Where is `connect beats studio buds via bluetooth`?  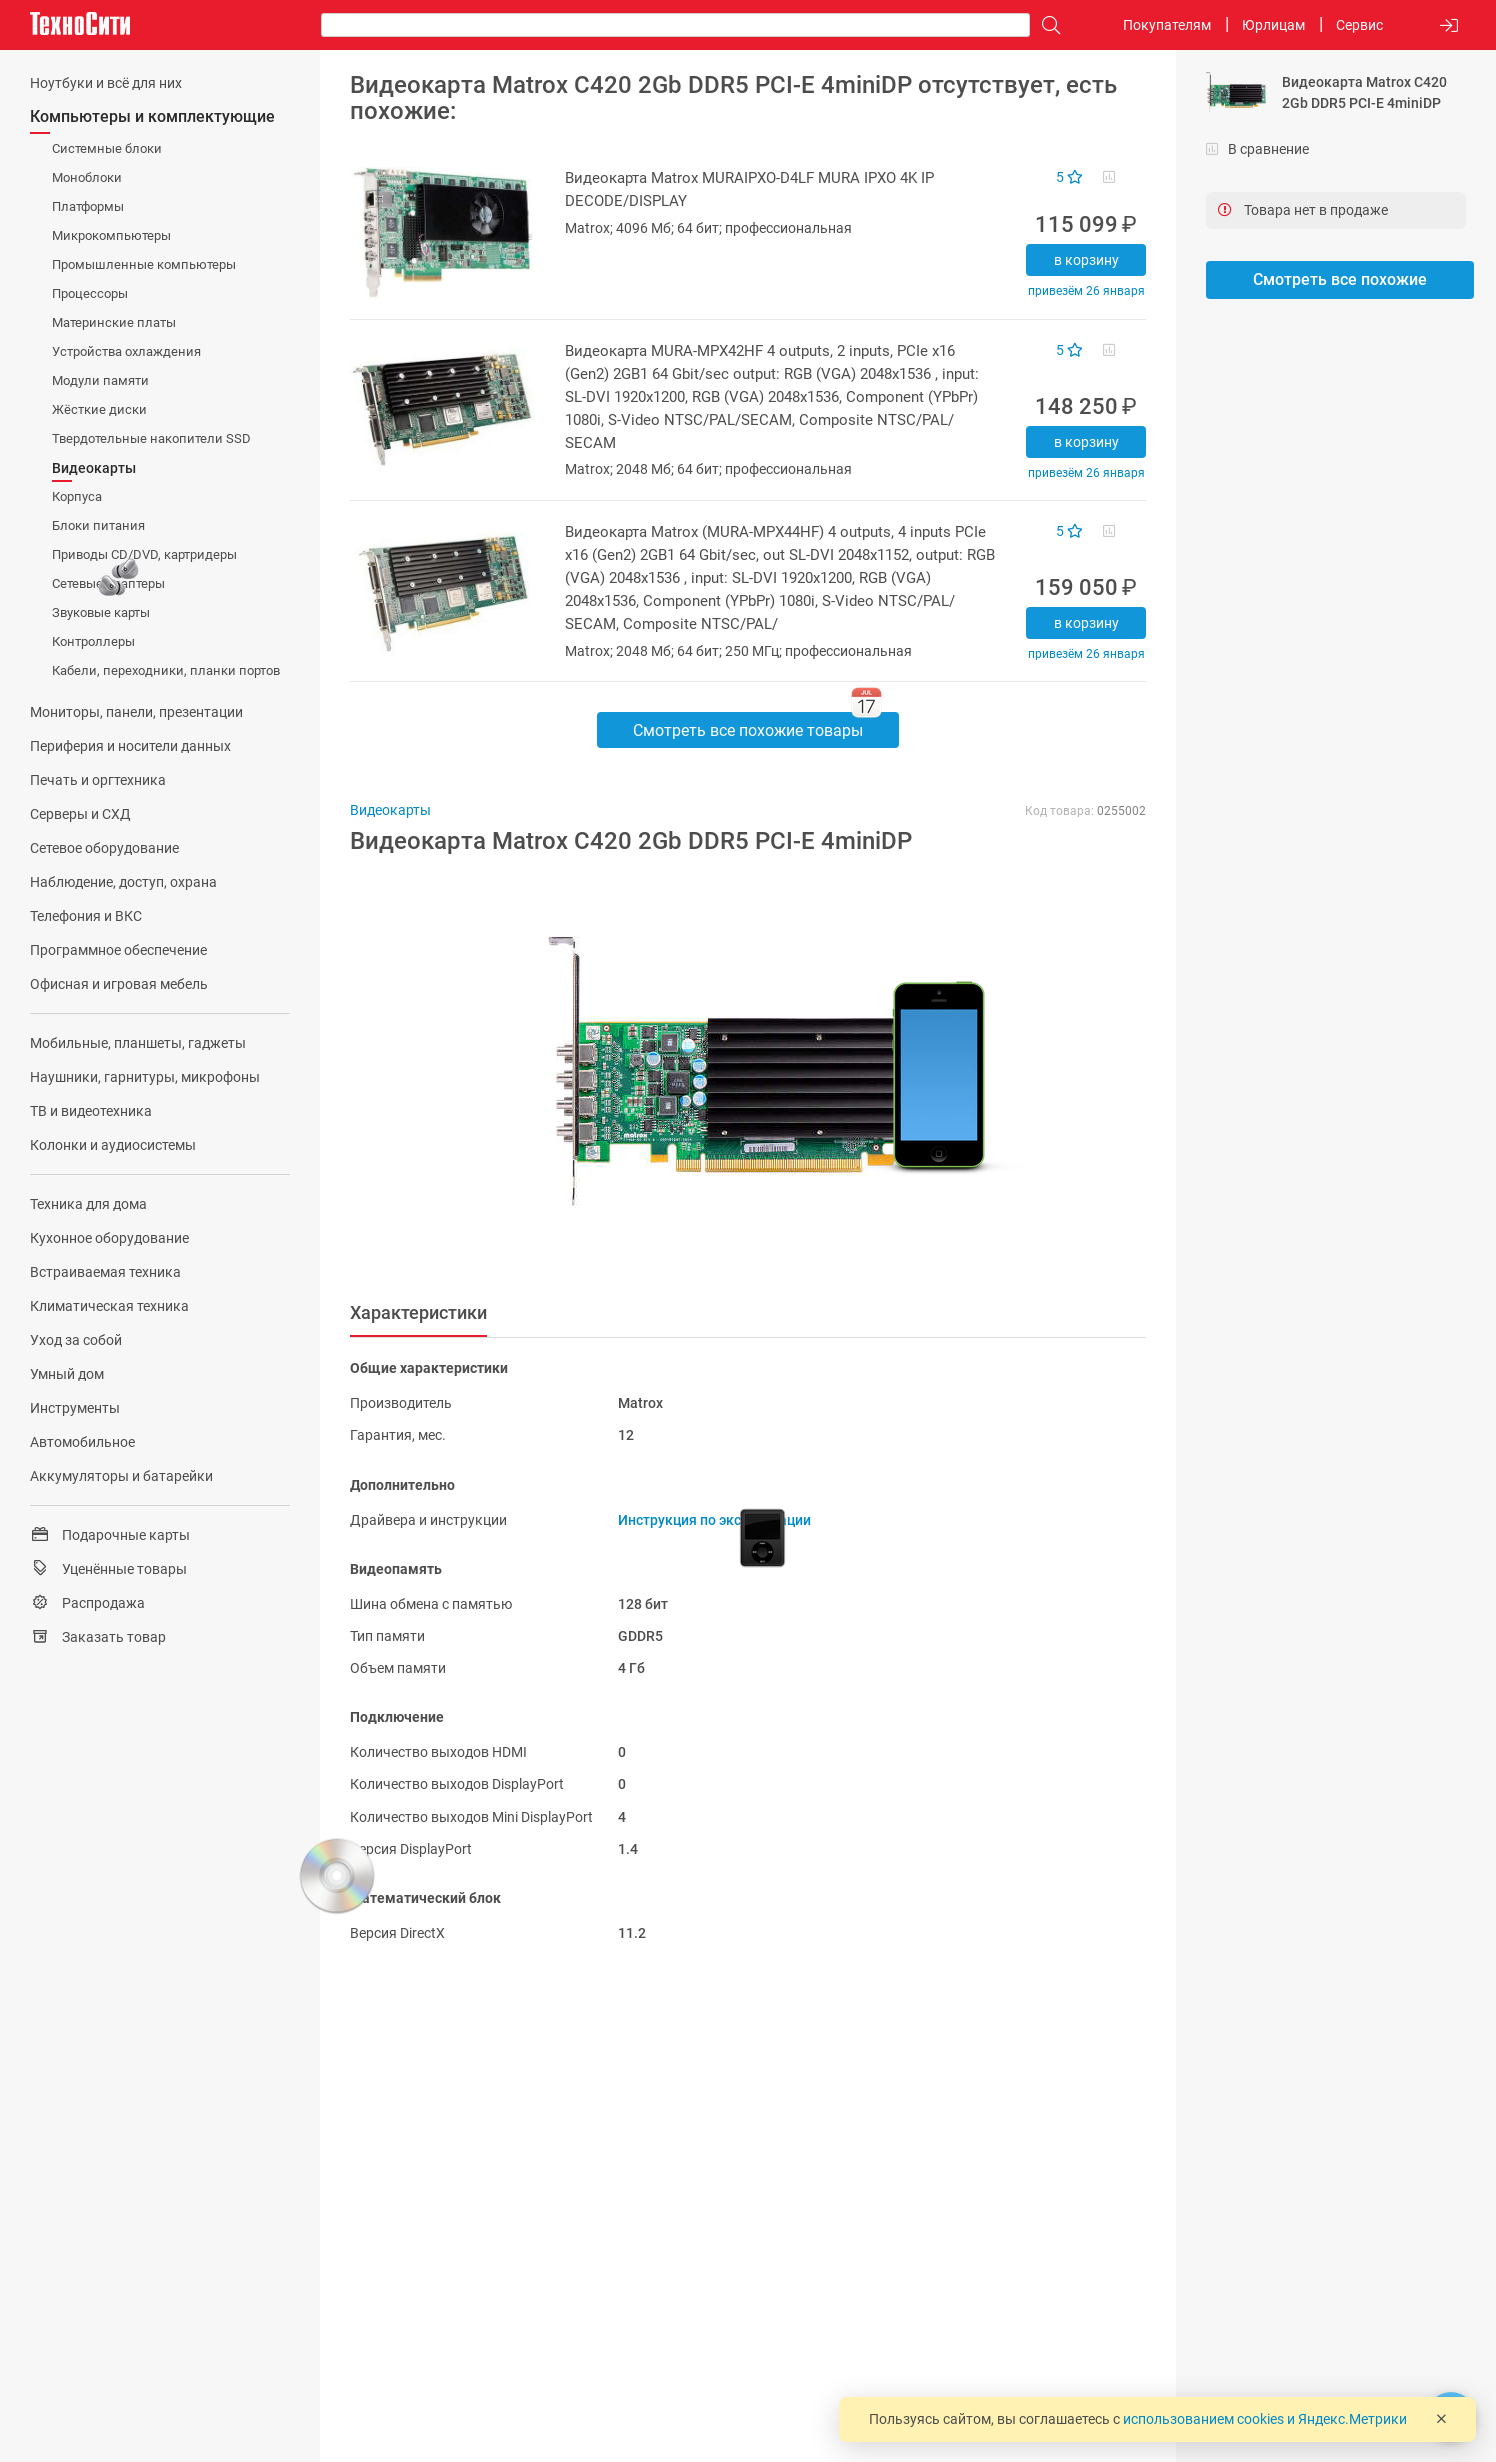 connect beats studio buds via bluetooth is located at coordinates (118, 577).